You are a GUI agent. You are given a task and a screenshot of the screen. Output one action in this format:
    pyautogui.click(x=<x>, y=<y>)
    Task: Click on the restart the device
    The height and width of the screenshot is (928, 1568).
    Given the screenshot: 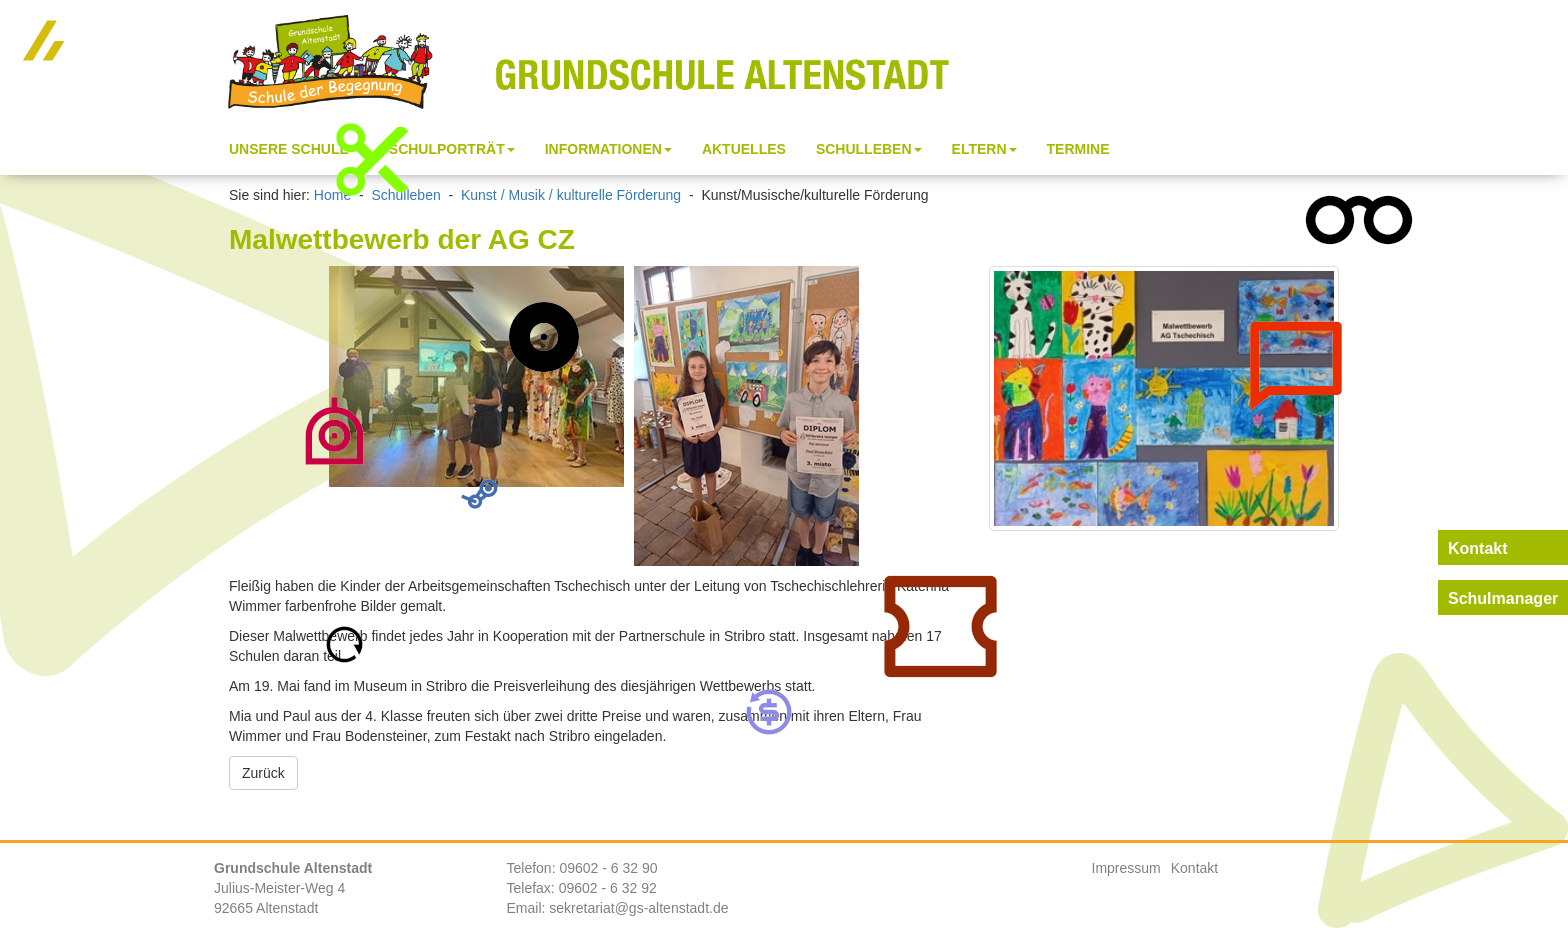 What is the action you would take?
    pyautogui.click(x=344, y=644)
    